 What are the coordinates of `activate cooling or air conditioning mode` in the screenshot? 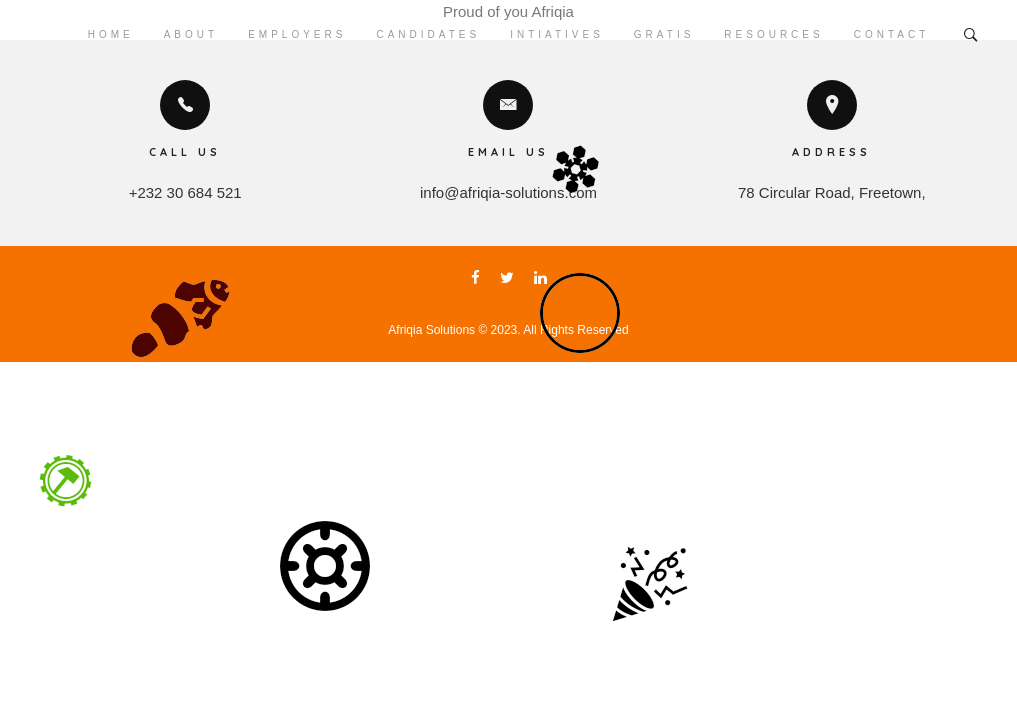 It's located at (575, 169).